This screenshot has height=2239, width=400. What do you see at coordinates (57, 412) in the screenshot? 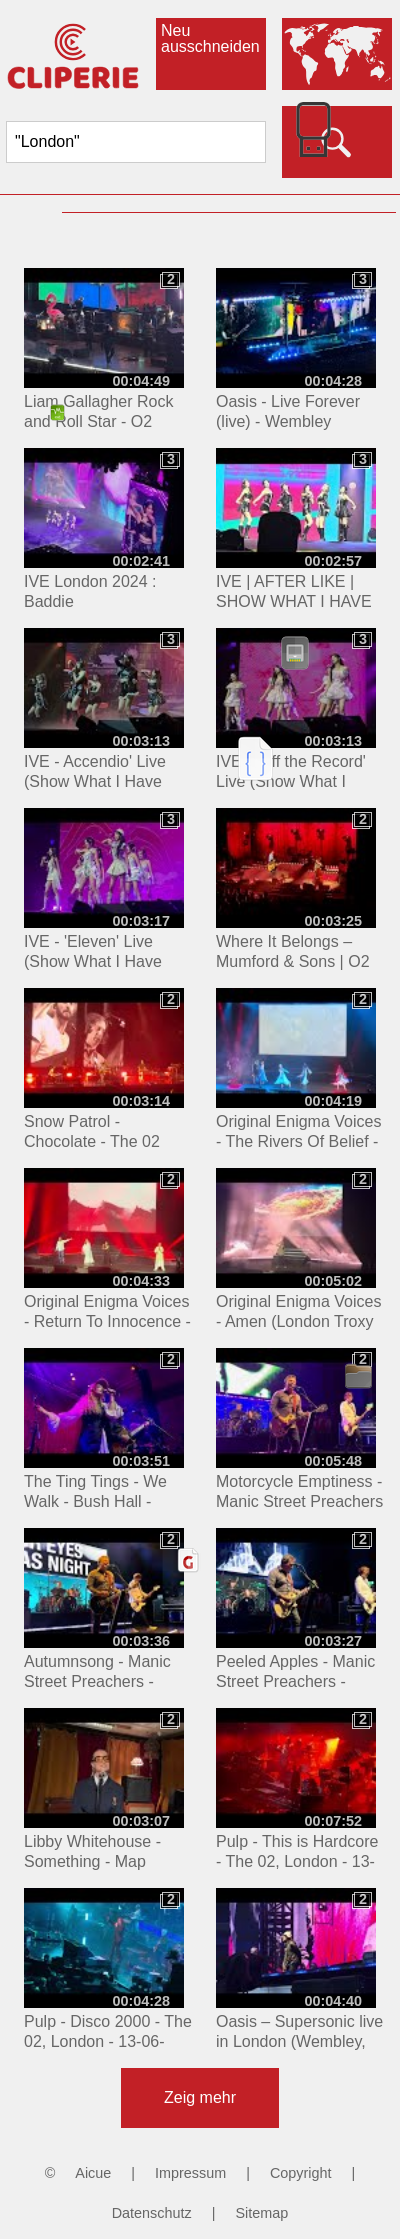
I see `virtualbox extension pack file` at bounding box center [57, 412].